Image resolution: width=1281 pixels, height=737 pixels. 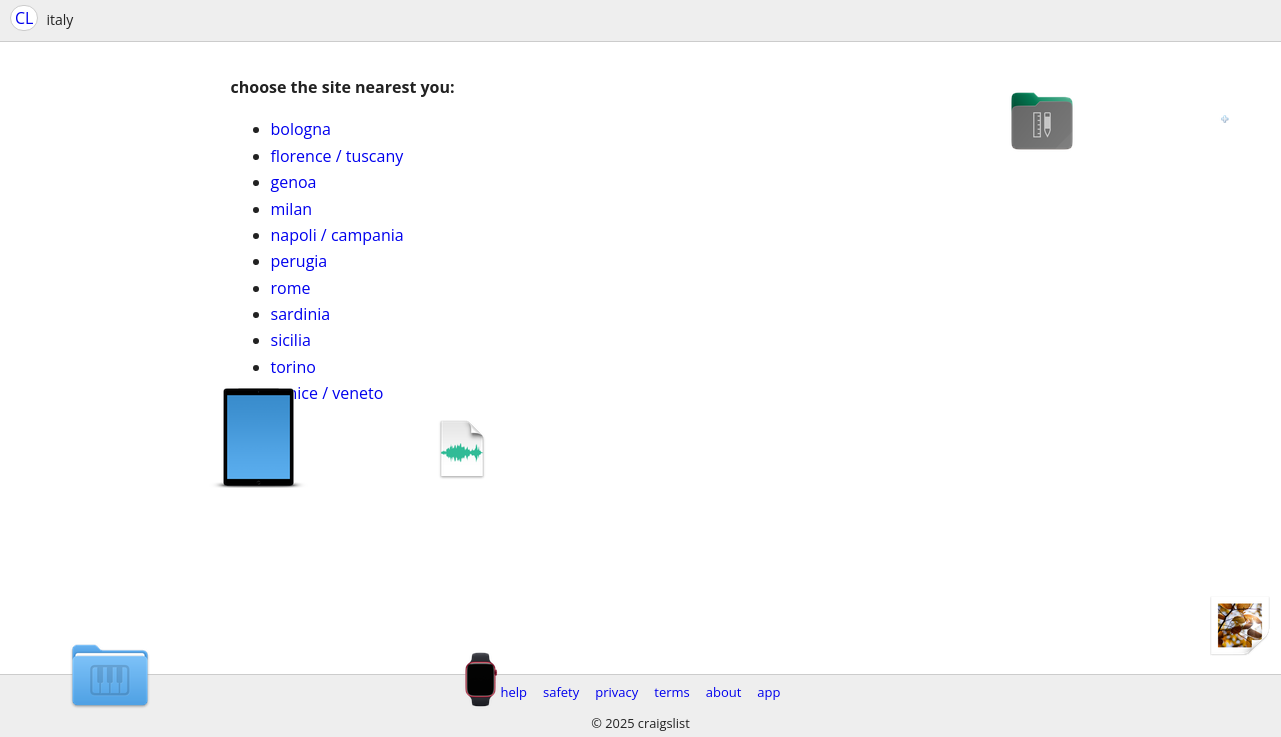 What do you see at coordinates (1042, 121) in the screenshot?
I see `access your templates folder` at bounding box center [1042, 121].